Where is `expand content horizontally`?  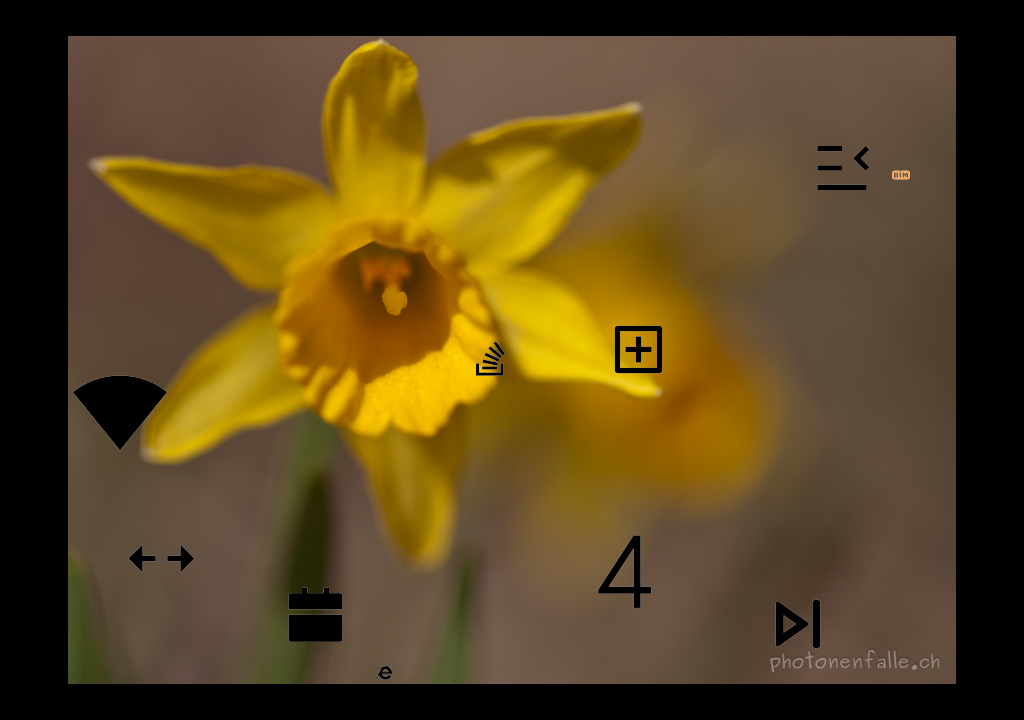 expand content horizontally is located at coordinates (161, 558).